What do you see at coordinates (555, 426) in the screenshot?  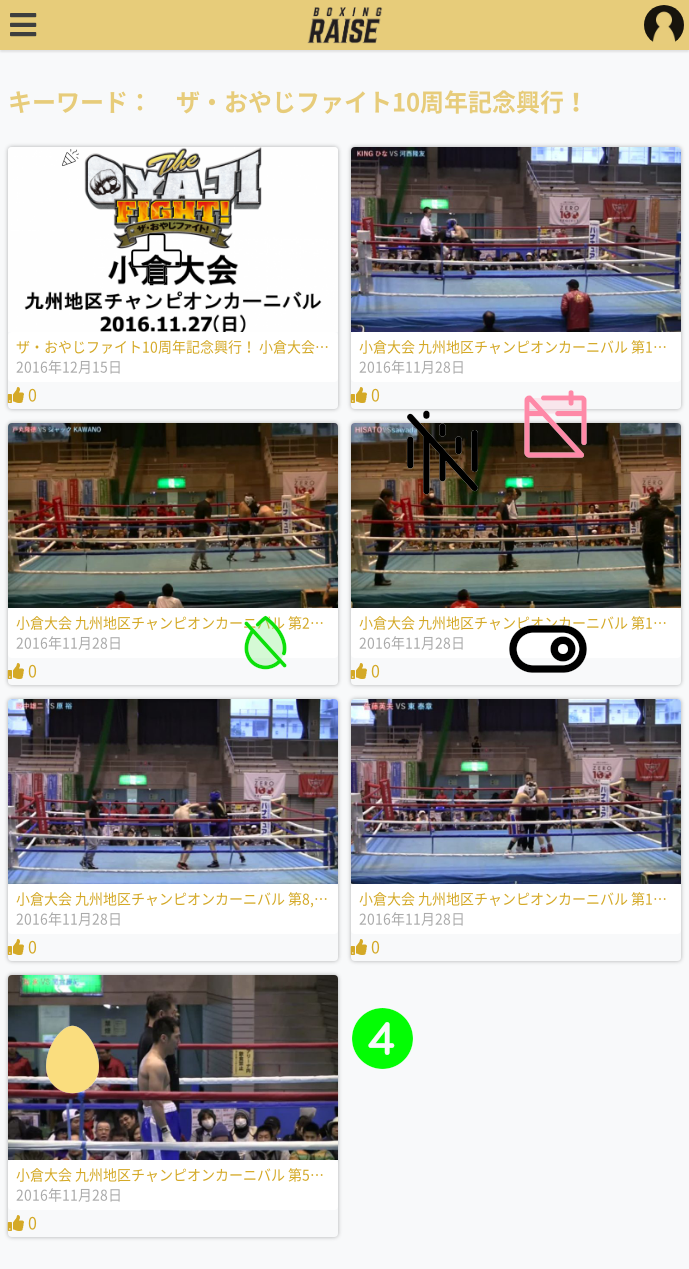 I see `no scheduled events or appointments` at bounding box center [555, 426].